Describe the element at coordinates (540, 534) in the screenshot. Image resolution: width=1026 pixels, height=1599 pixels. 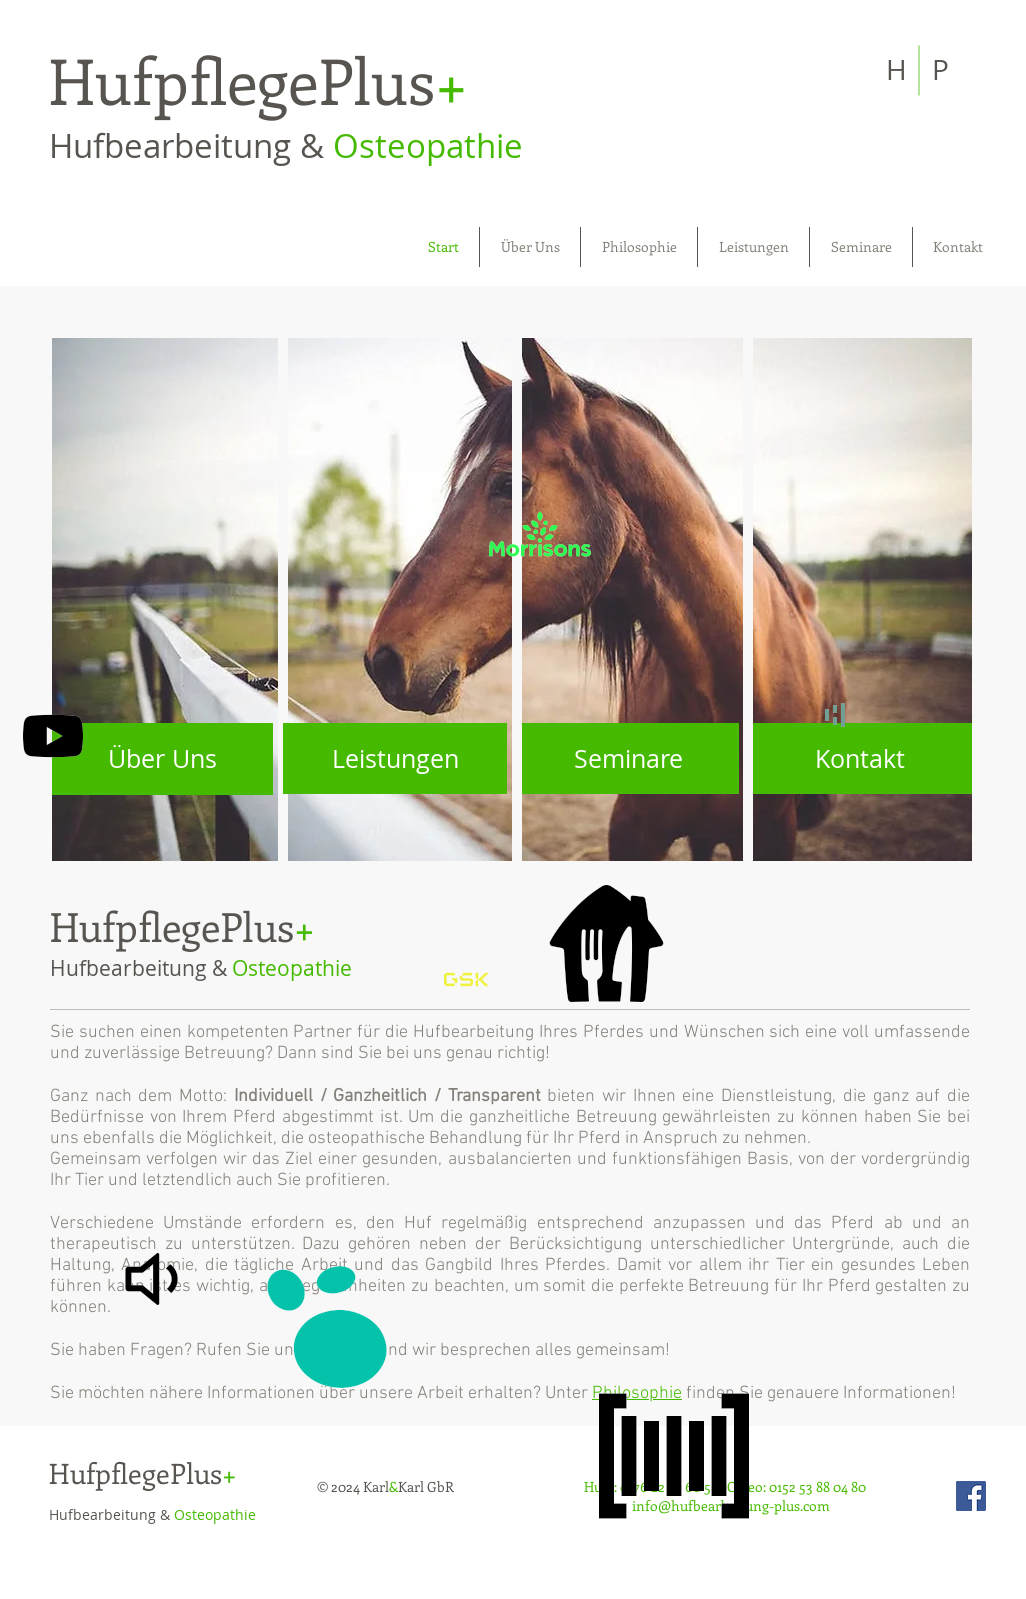
I see `morrisons supermarket app or website` at that location.